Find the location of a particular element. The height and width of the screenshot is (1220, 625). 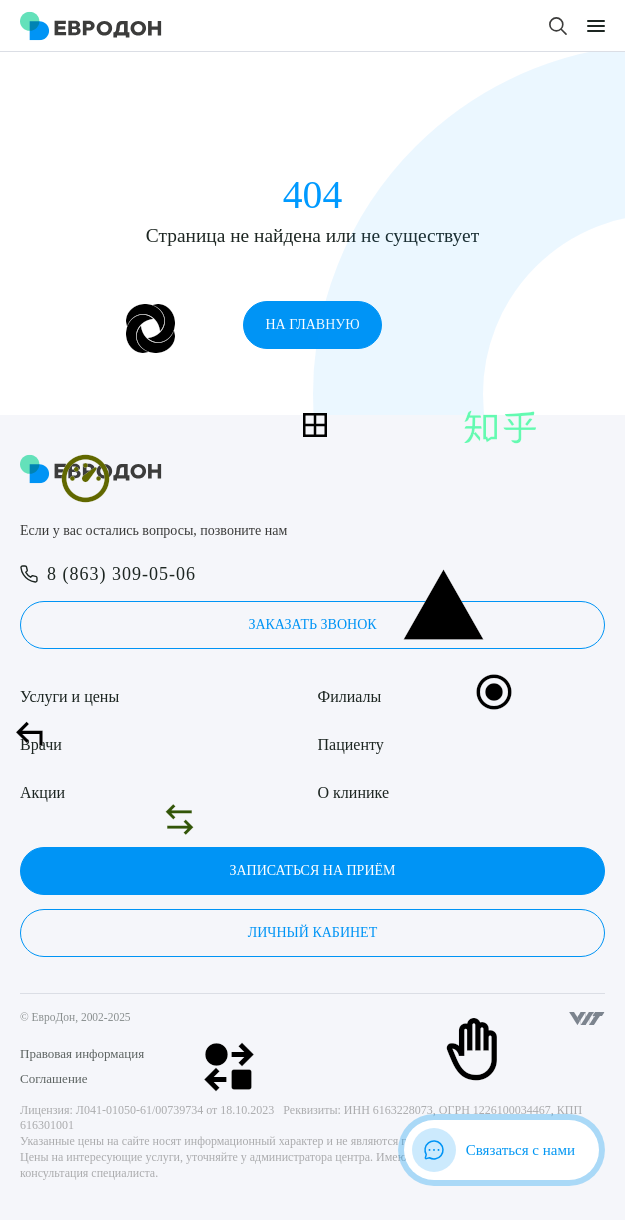

open ShareX screen capture application is located at coordinates (150, 328).